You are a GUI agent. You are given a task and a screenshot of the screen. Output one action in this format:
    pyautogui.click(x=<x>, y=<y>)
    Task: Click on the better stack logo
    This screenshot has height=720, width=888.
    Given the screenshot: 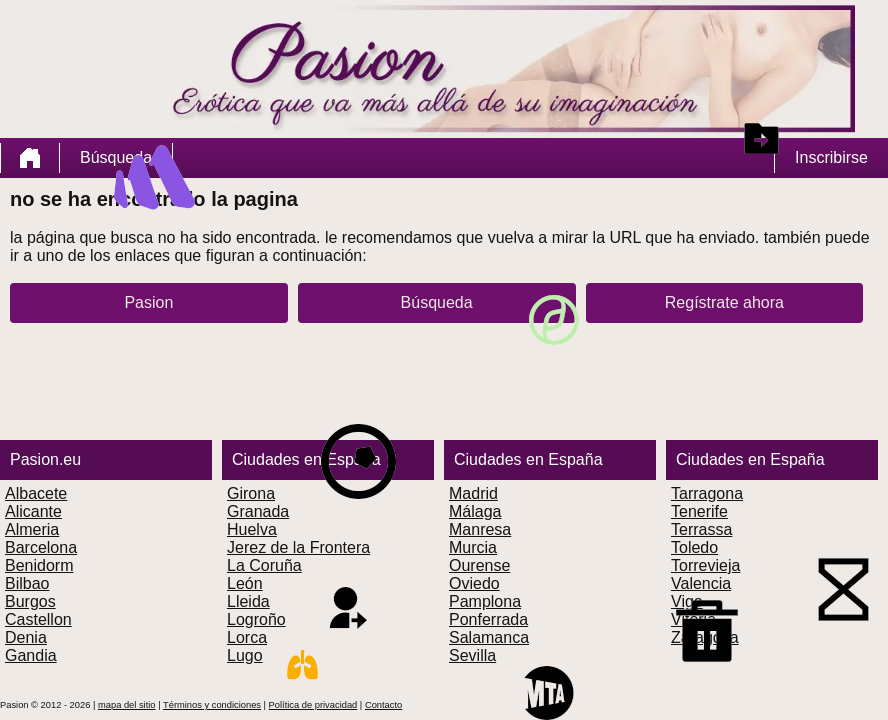 What is the action you would take?
    pyautogui.click(x=154, y=177)
    